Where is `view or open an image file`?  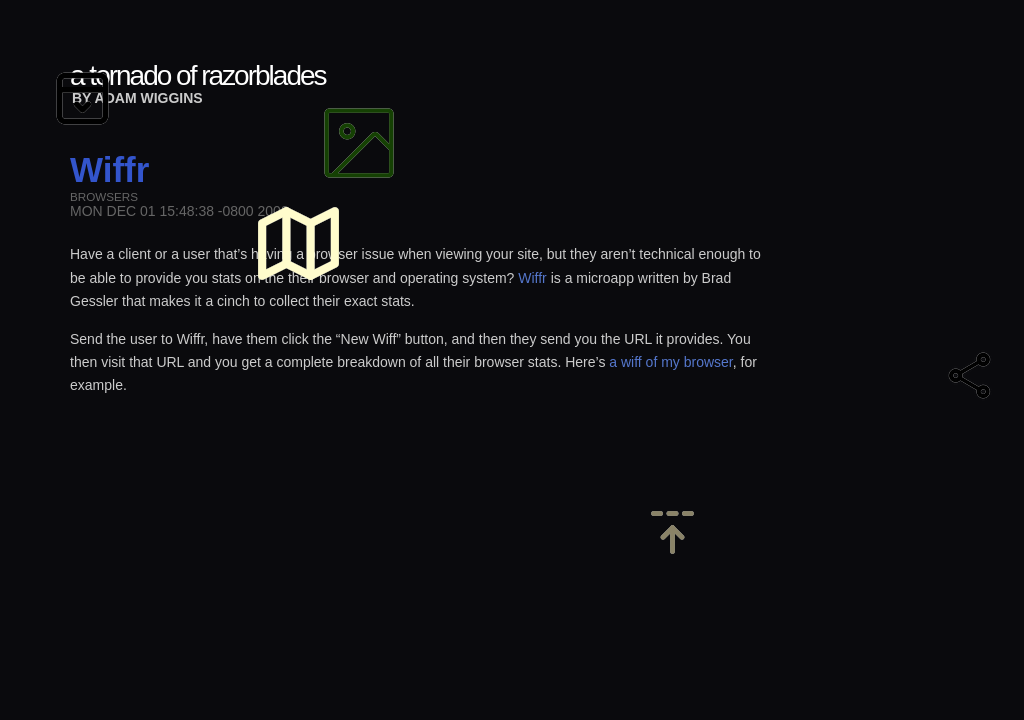
view or open an image file is located at coordinates (359, 143).